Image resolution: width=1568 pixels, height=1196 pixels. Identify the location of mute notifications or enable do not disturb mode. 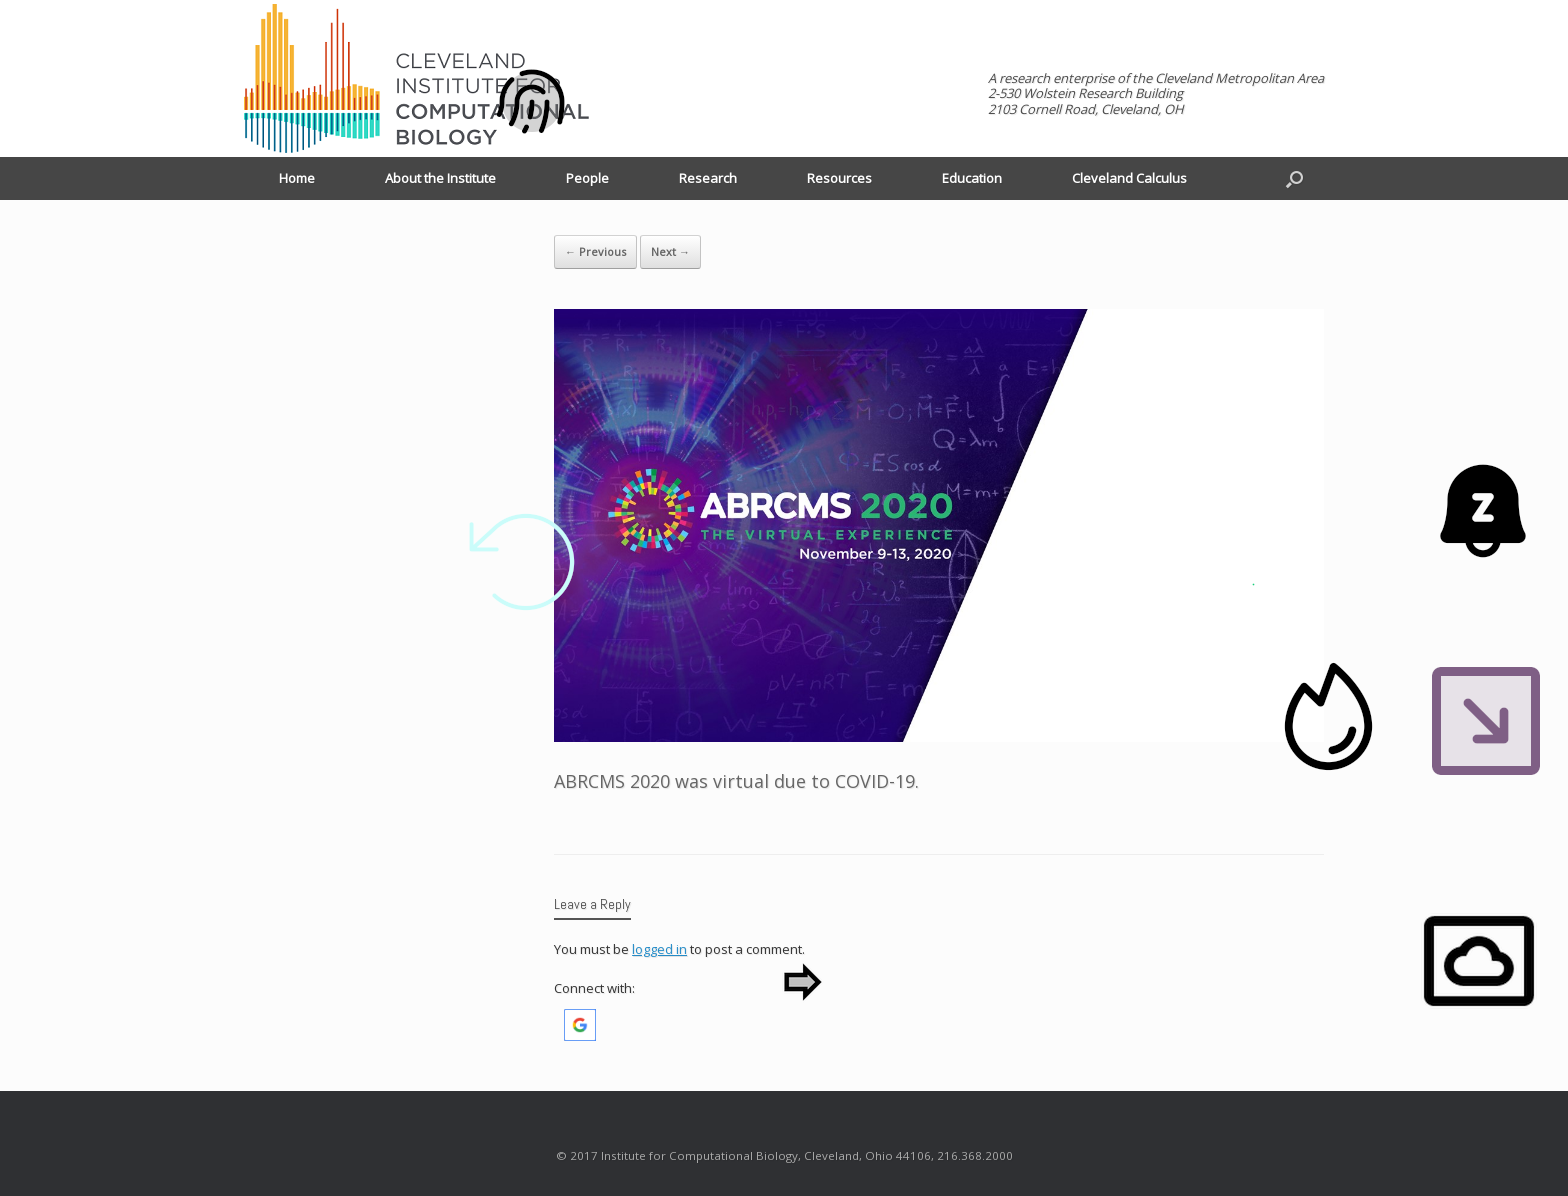
(1483, 511).